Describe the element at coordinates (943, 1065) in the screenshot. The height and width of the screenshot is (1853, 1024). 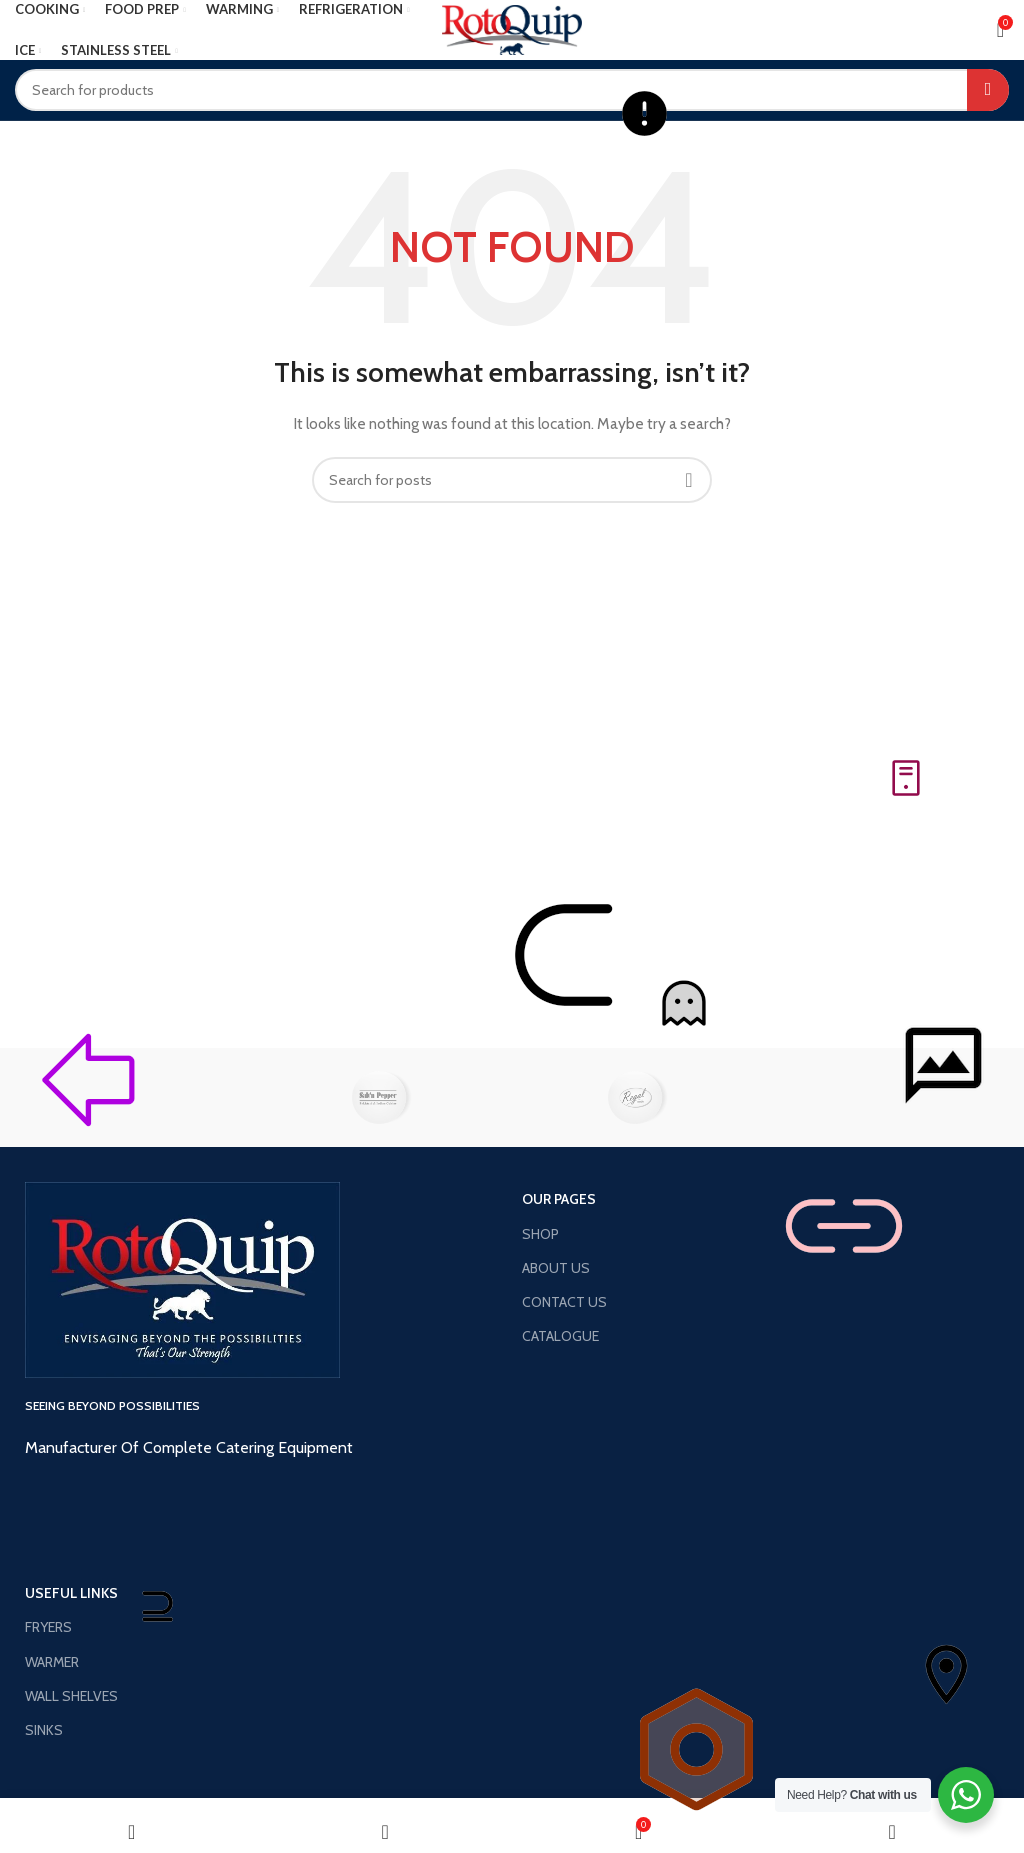
I see `send or receive a picture message` at that location.